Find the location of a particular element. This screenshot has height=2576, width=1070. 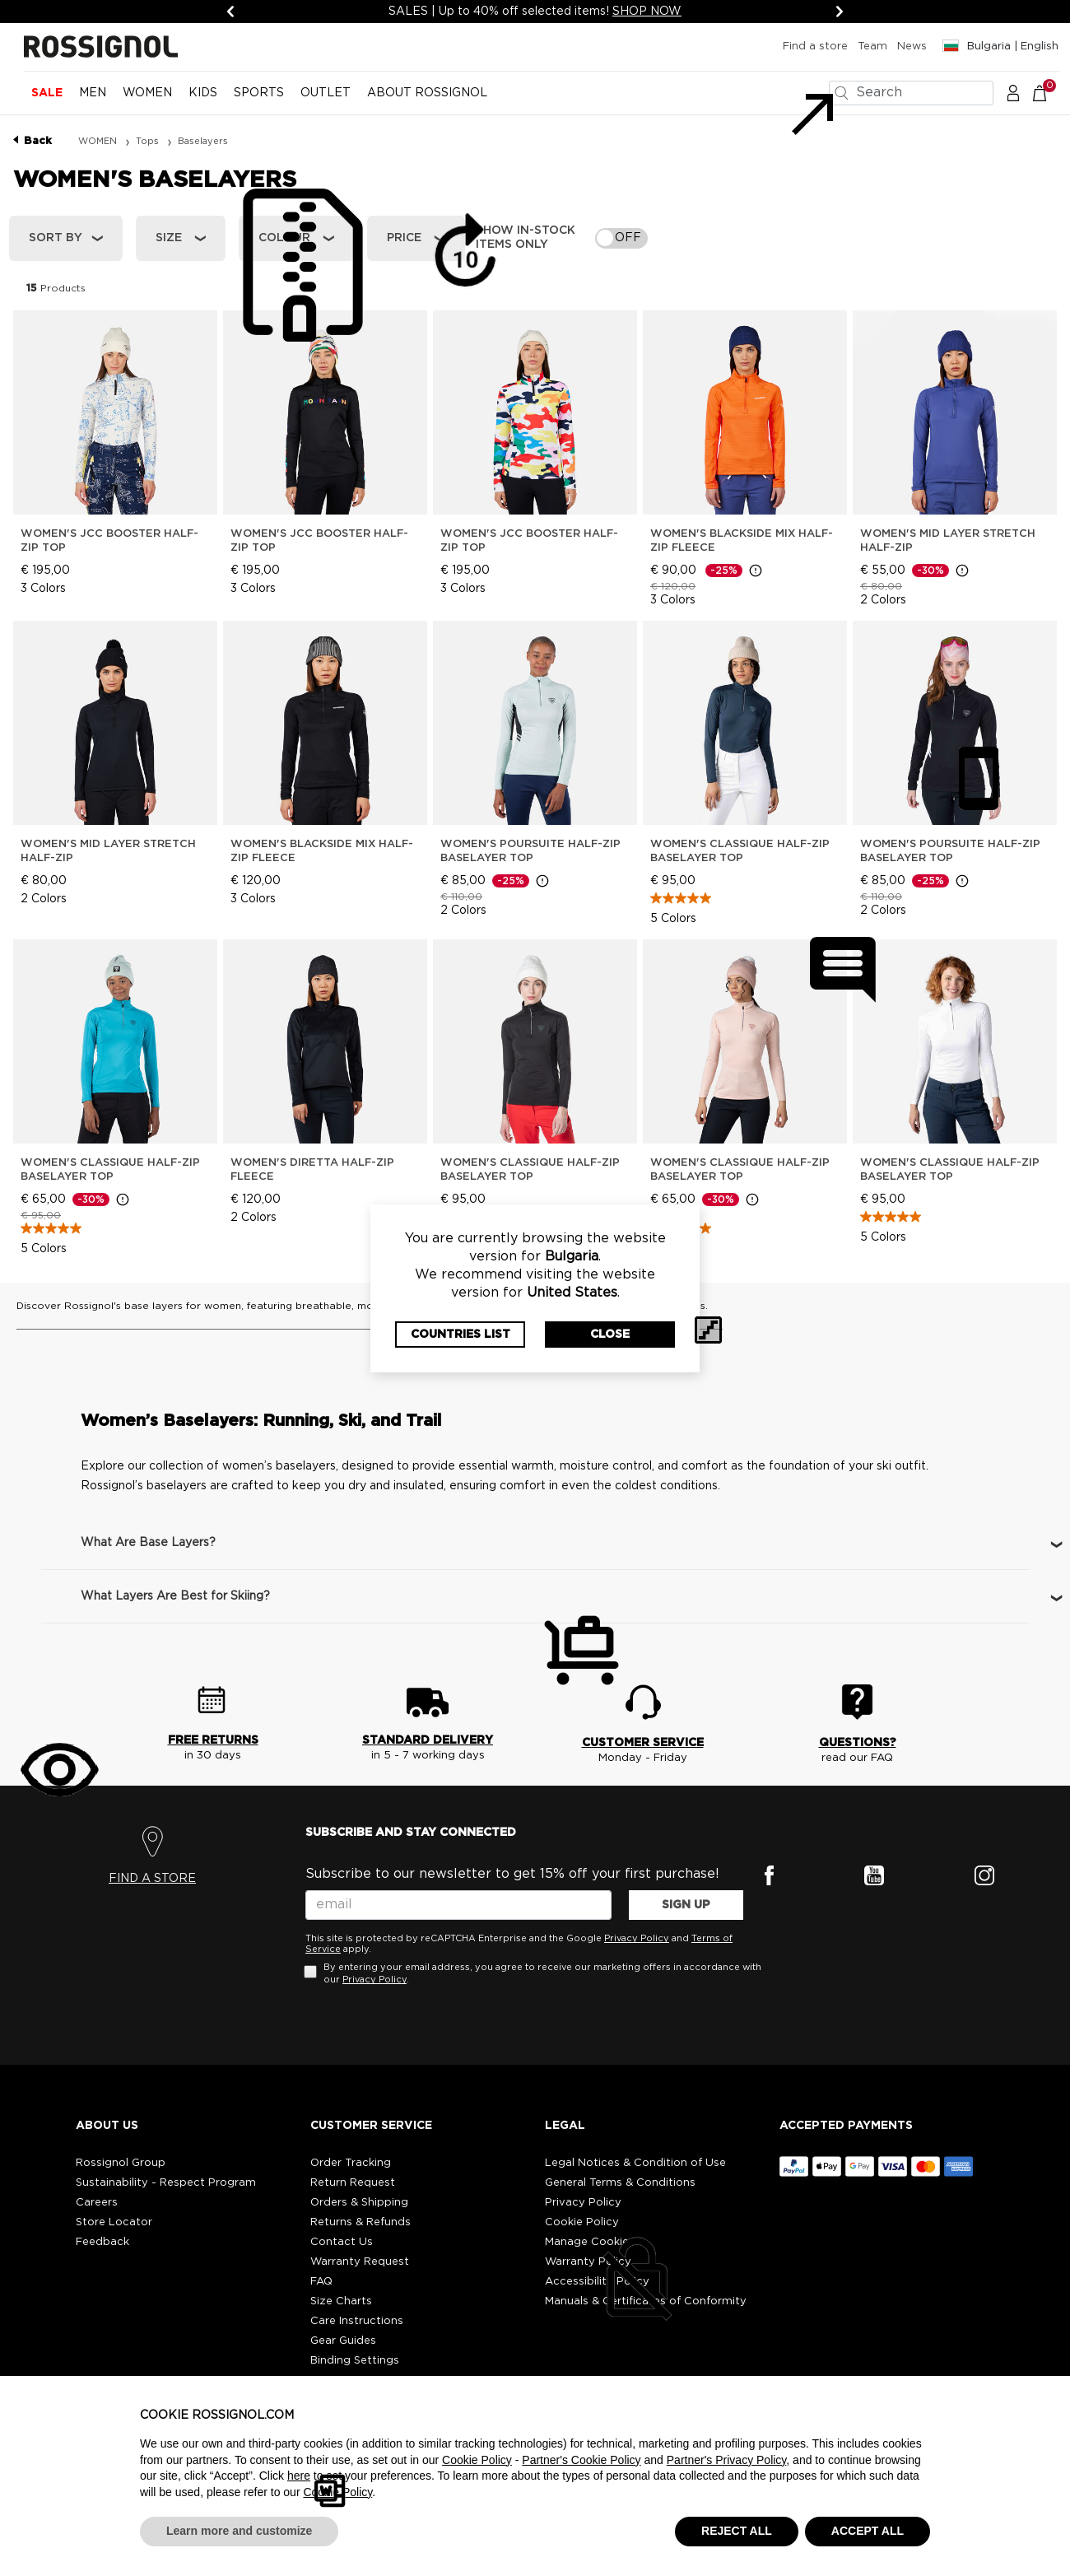

open comments section is located at coordinates (843, 970).